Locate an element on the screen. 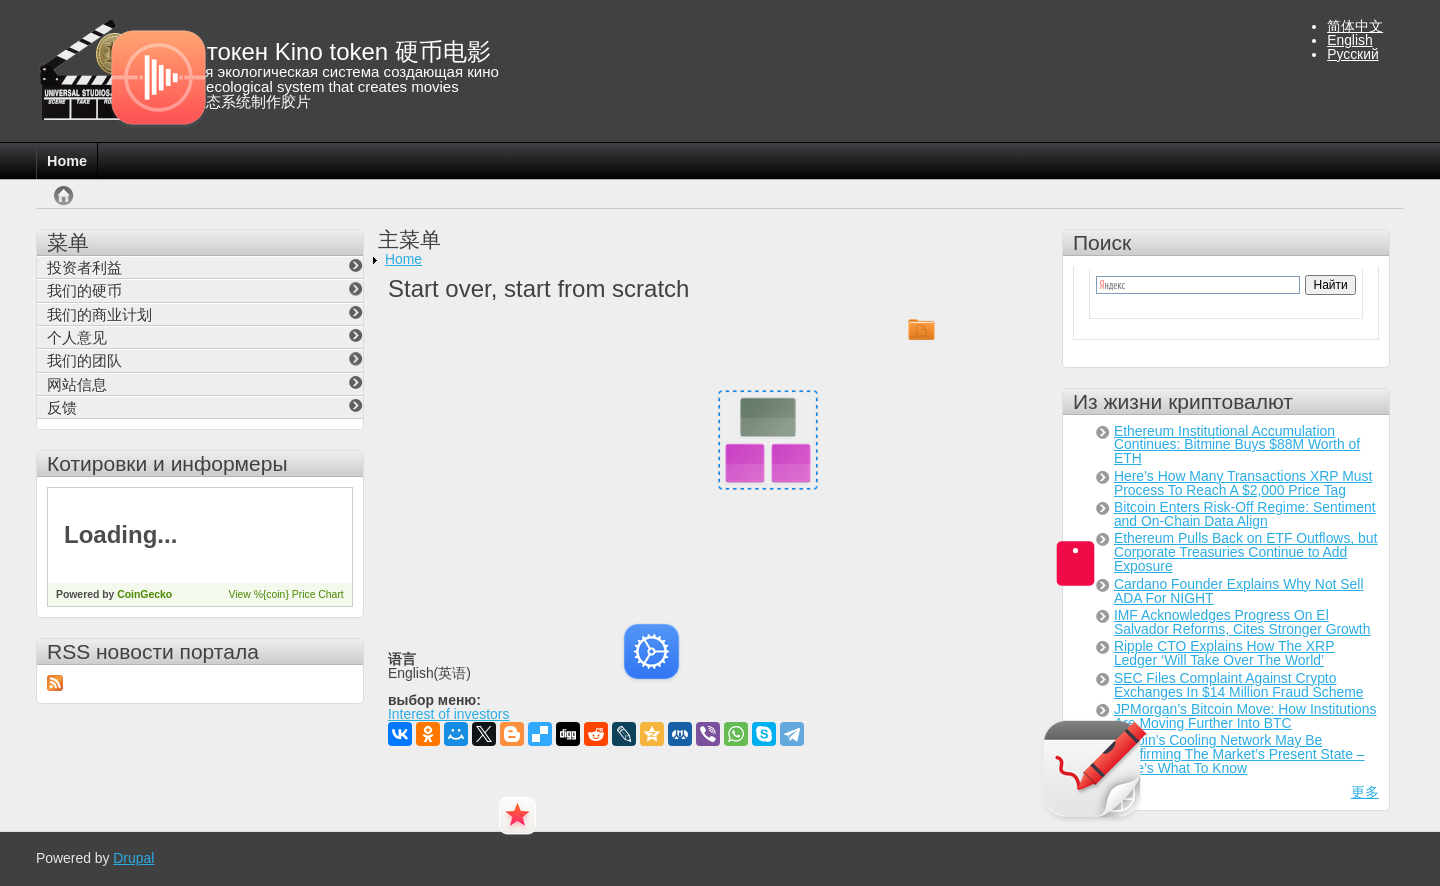 This screenshot has height=886, width=1440. access tablet camera settings is located at coordinates (1075, 563).